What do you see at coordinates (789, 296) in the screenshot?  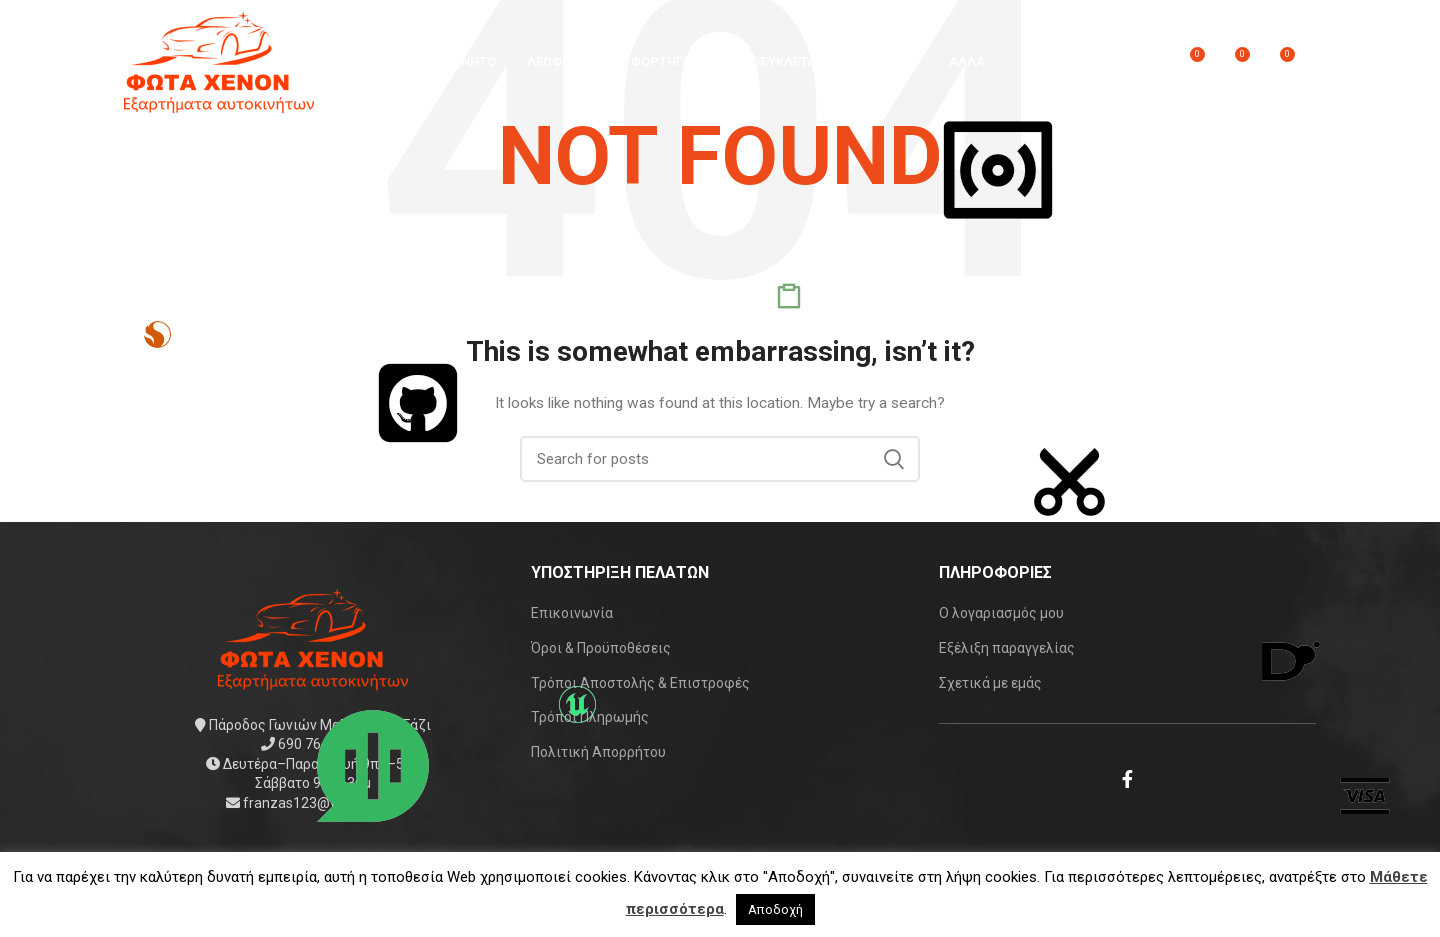 I see `copy to clipboard` at bounding box center [789, 296].